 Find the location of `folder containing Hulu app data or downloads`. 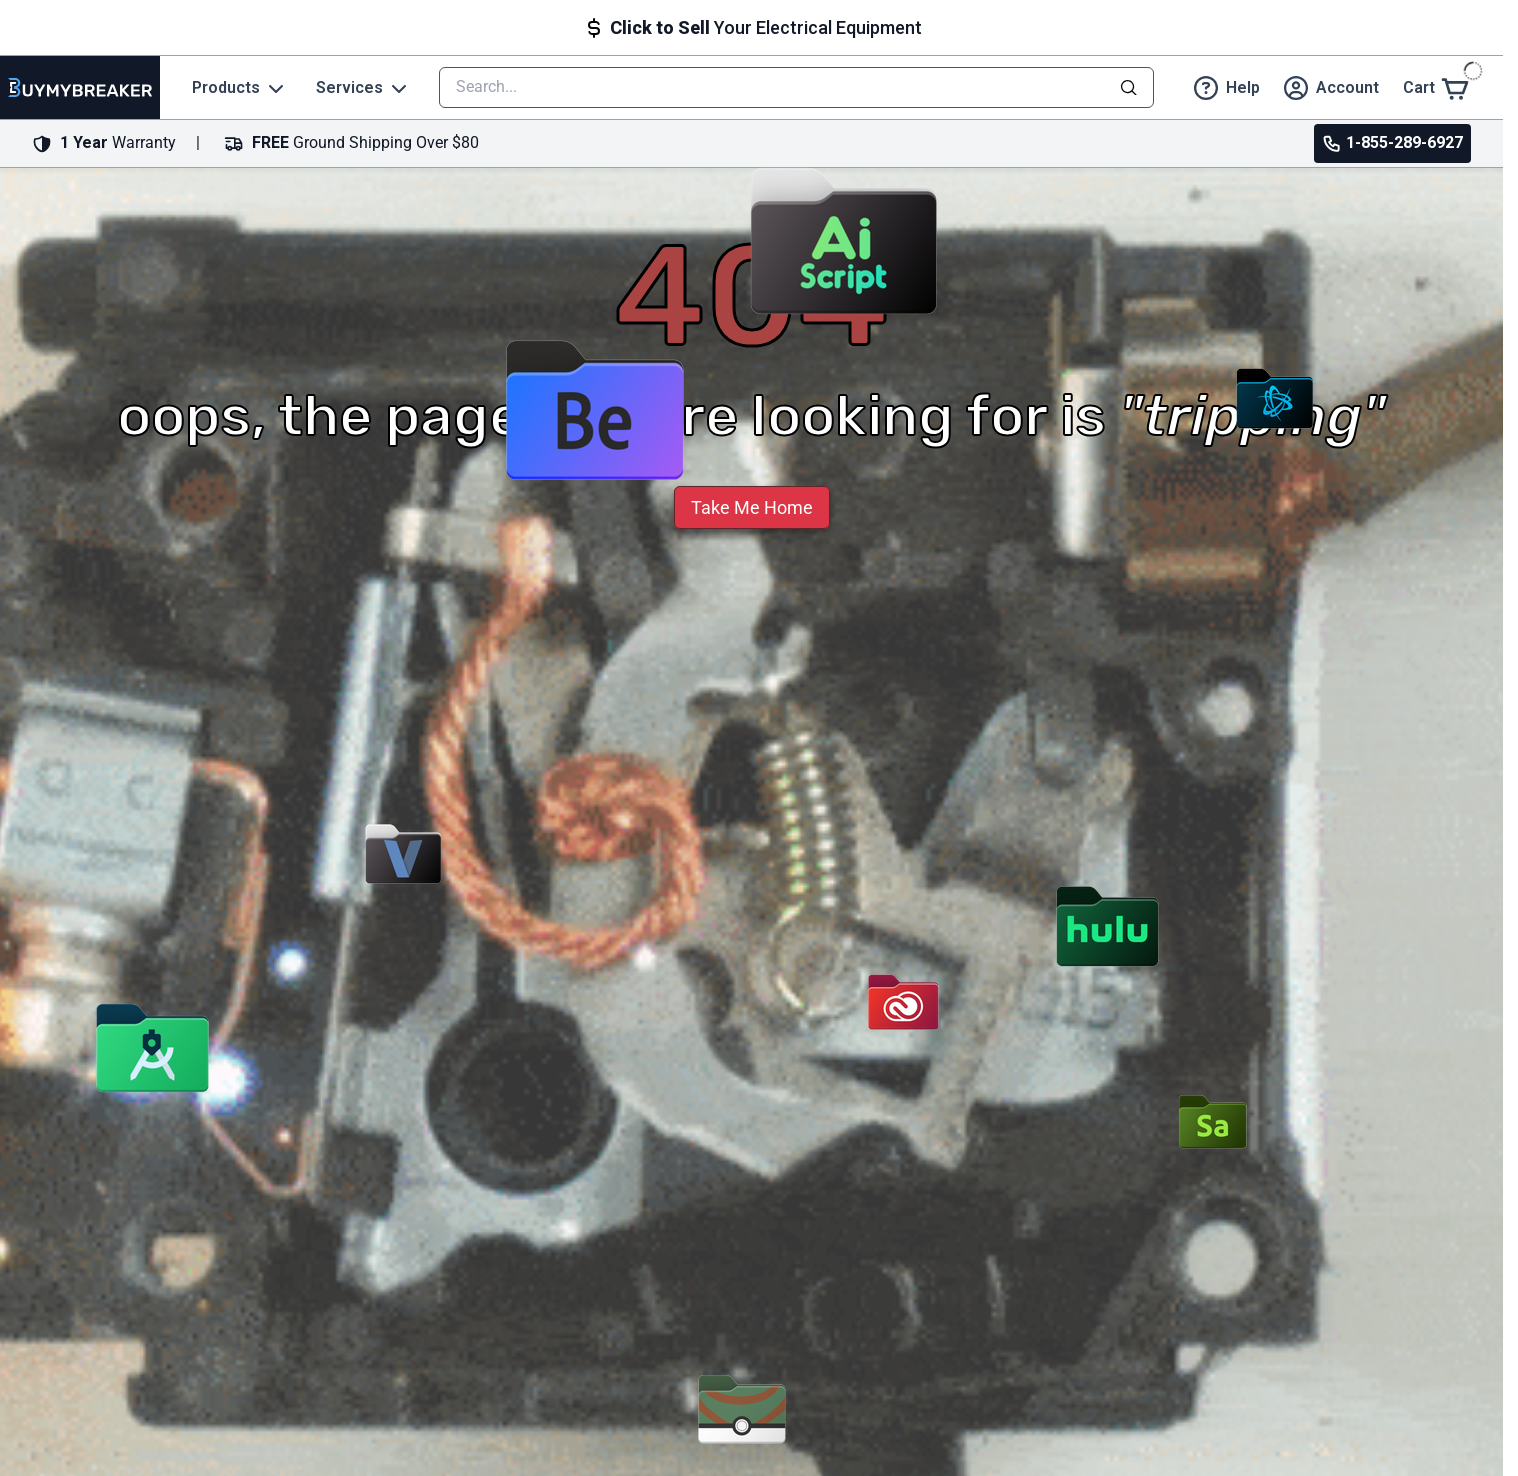

folder containing Hulu app data or downloads is located at coordinates (1107, 929).